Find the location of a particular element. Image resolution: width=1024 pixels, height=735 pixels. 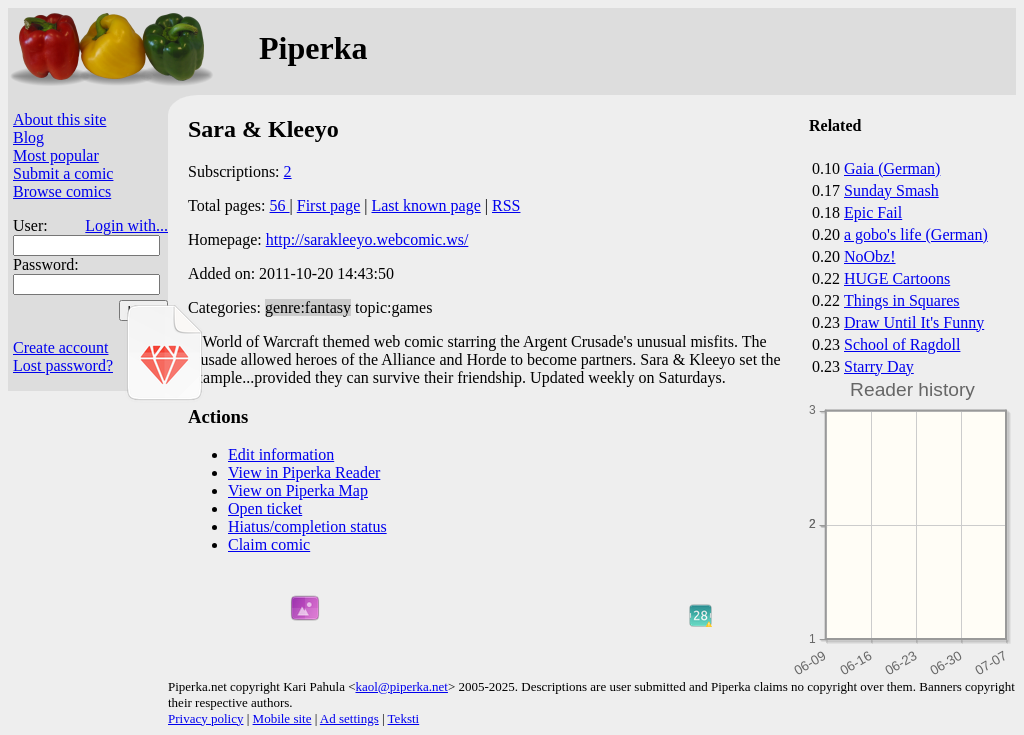

indicates an upcoming appointment or event is located at coordinates (700, 615).